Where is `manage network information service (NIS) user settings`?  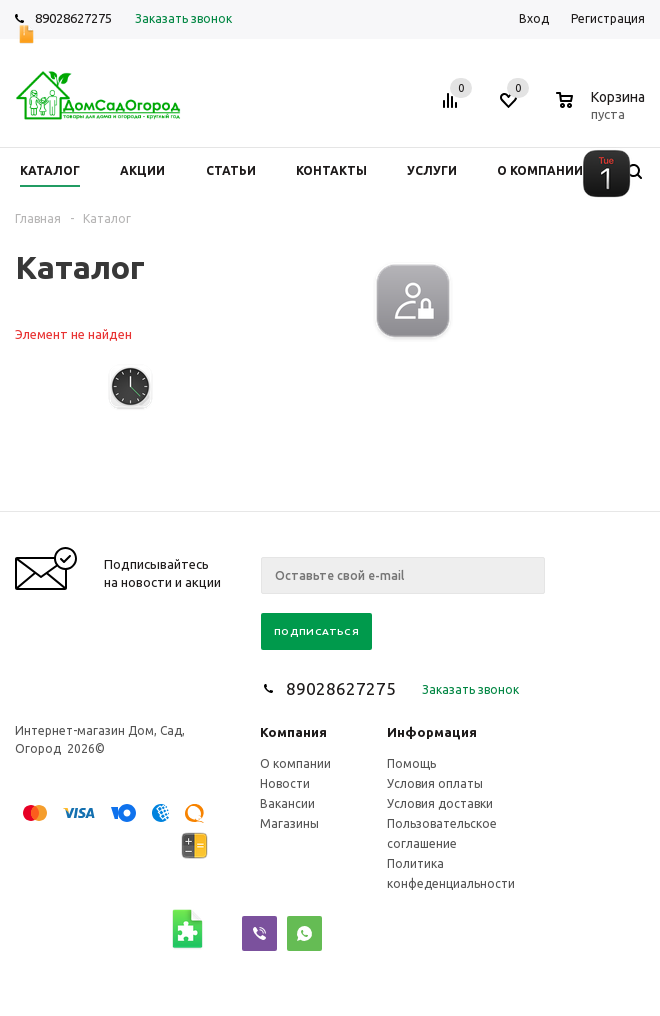 manage network information service (NIS) user settings is located at coordinates (413, 302).